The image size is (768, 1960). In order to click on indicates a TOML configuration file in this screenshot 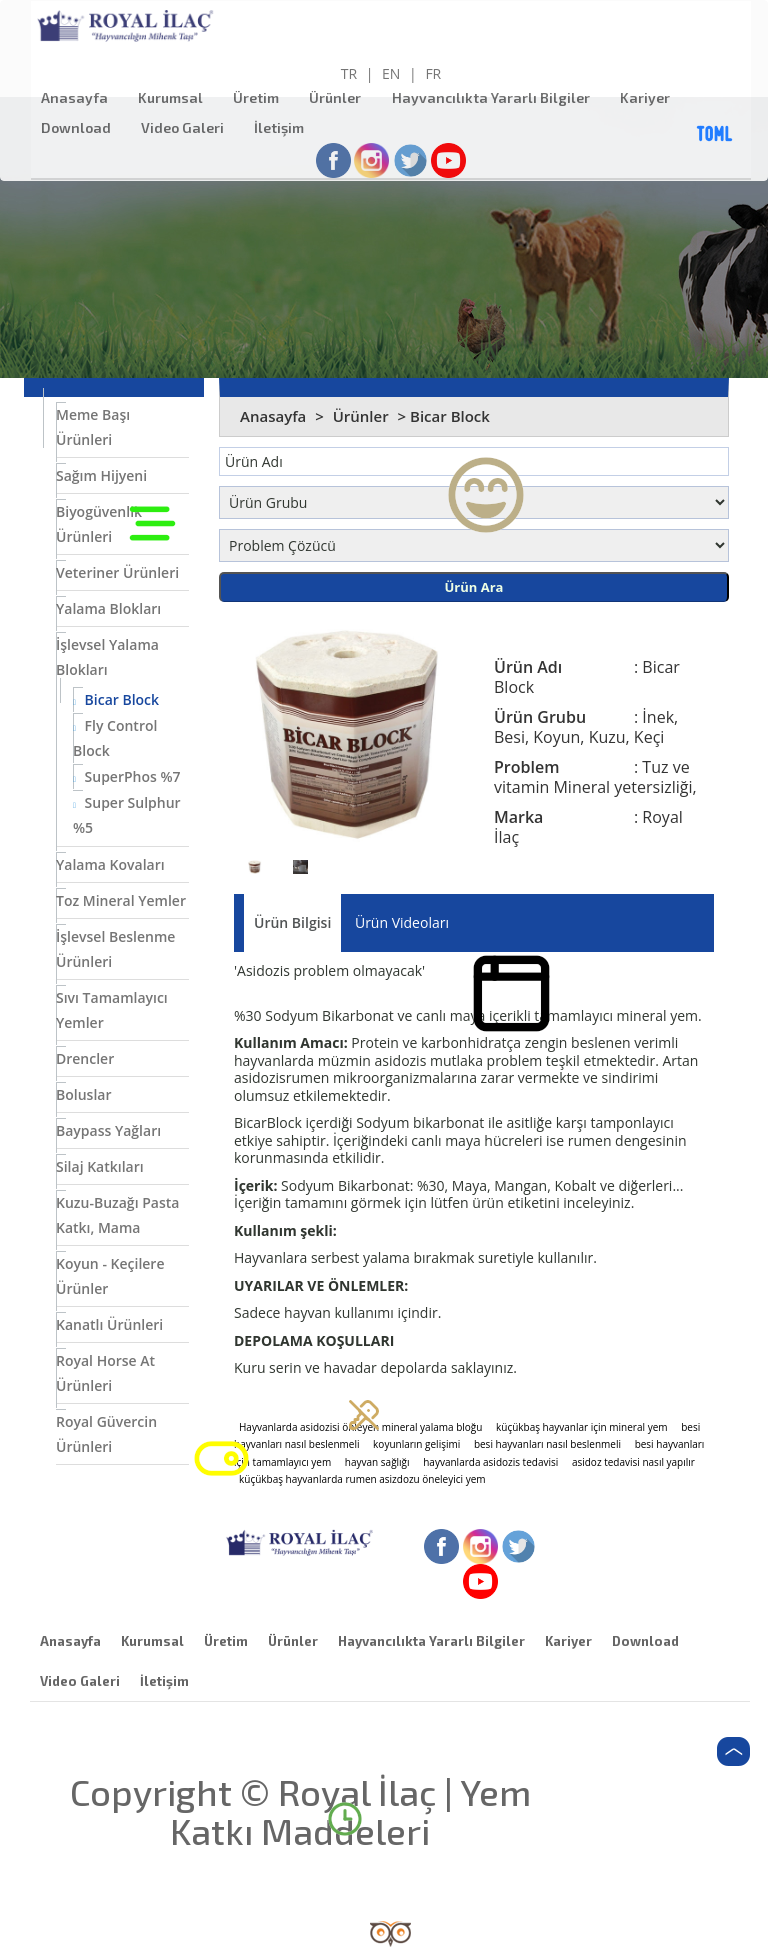, I will do `click(714, 133)`.